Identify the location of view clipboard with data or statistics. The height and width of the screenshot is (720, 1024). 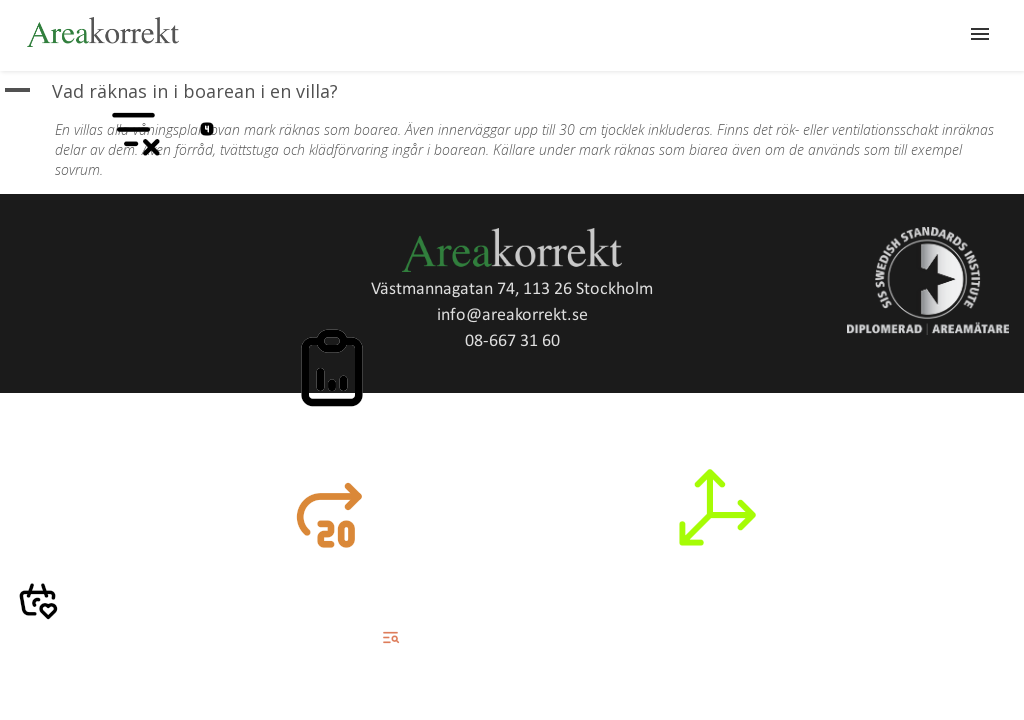
(332, 368).